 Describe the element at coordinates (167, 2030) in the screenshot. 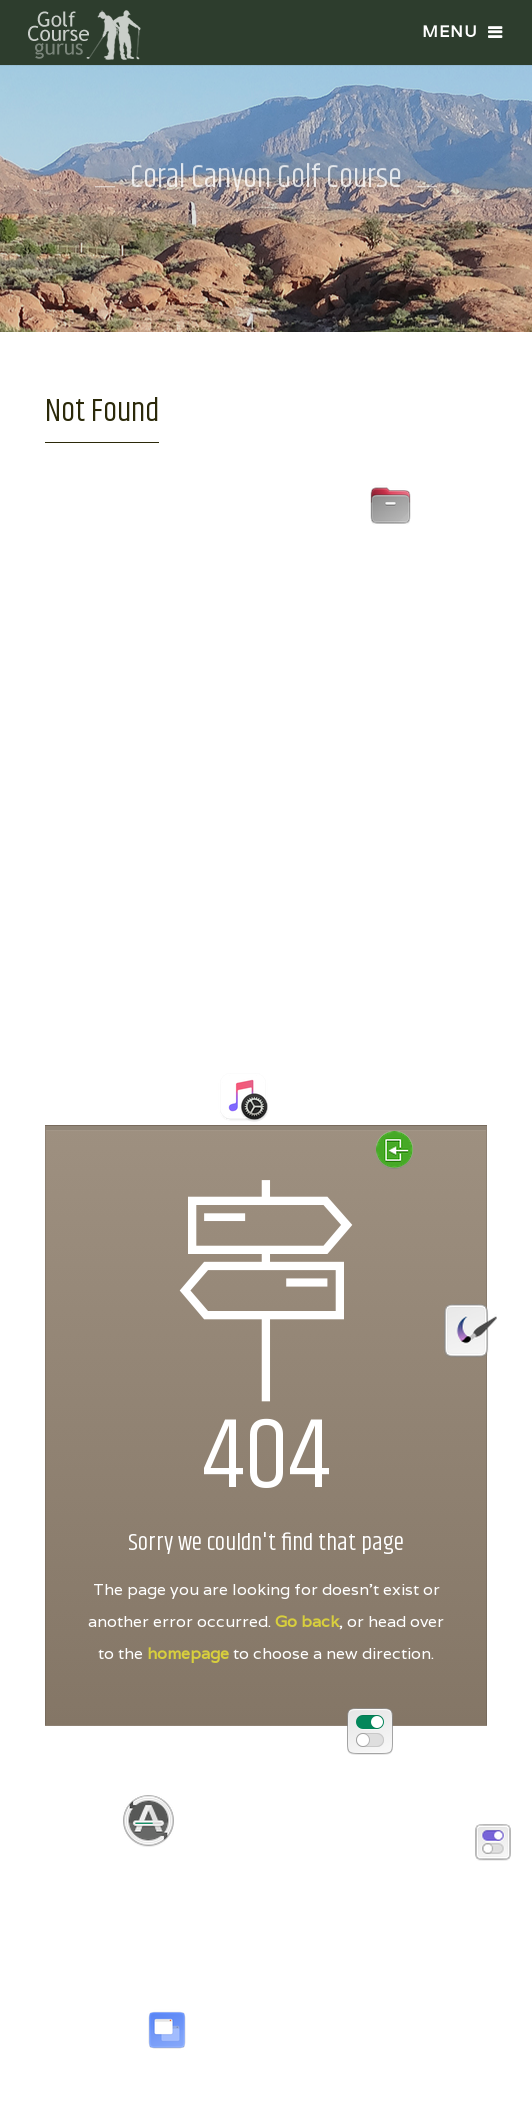

I see `manage startup applications and session settings` at that location.